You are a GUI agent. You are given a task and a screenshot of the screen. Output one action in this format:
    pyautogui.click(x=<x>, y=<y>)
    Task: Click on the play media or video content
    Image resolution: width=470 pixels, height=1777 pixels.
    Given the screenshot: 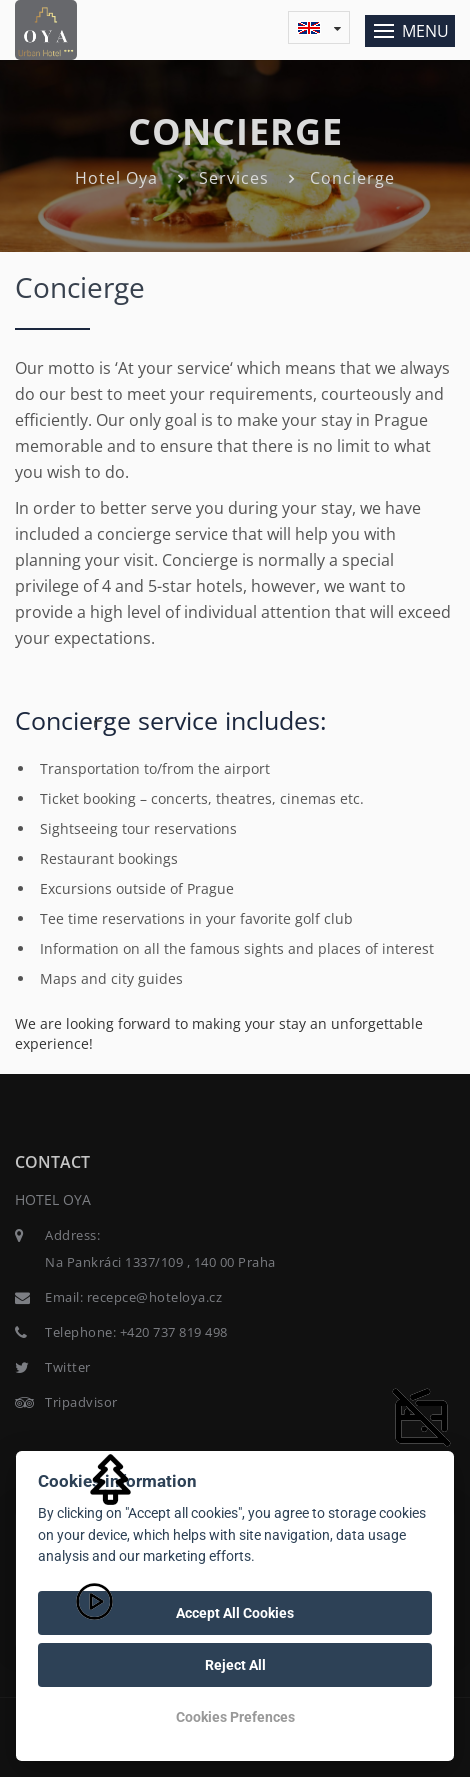 What is the action you would take?
    pyautogui.click(x=94, y=1601)
    